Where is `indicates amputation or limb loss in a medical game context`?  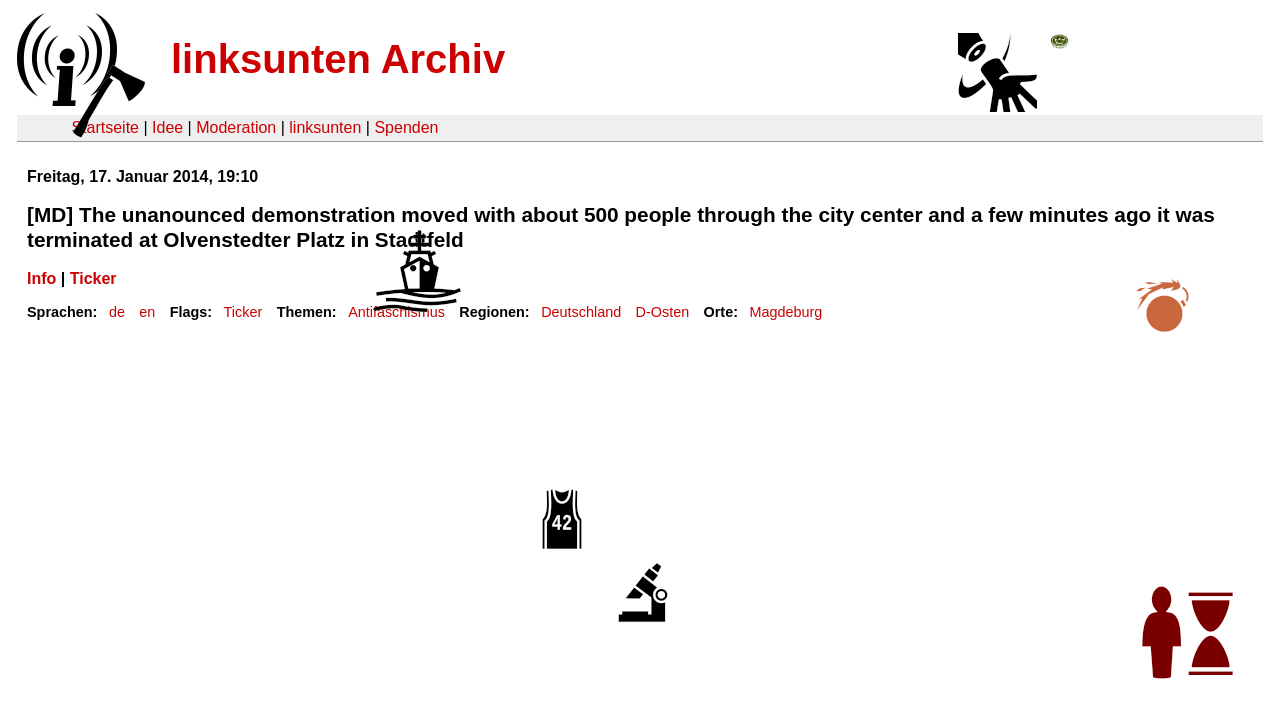 indicates amputation or limb loss in a medical game context is located at coordinates (997, 72).